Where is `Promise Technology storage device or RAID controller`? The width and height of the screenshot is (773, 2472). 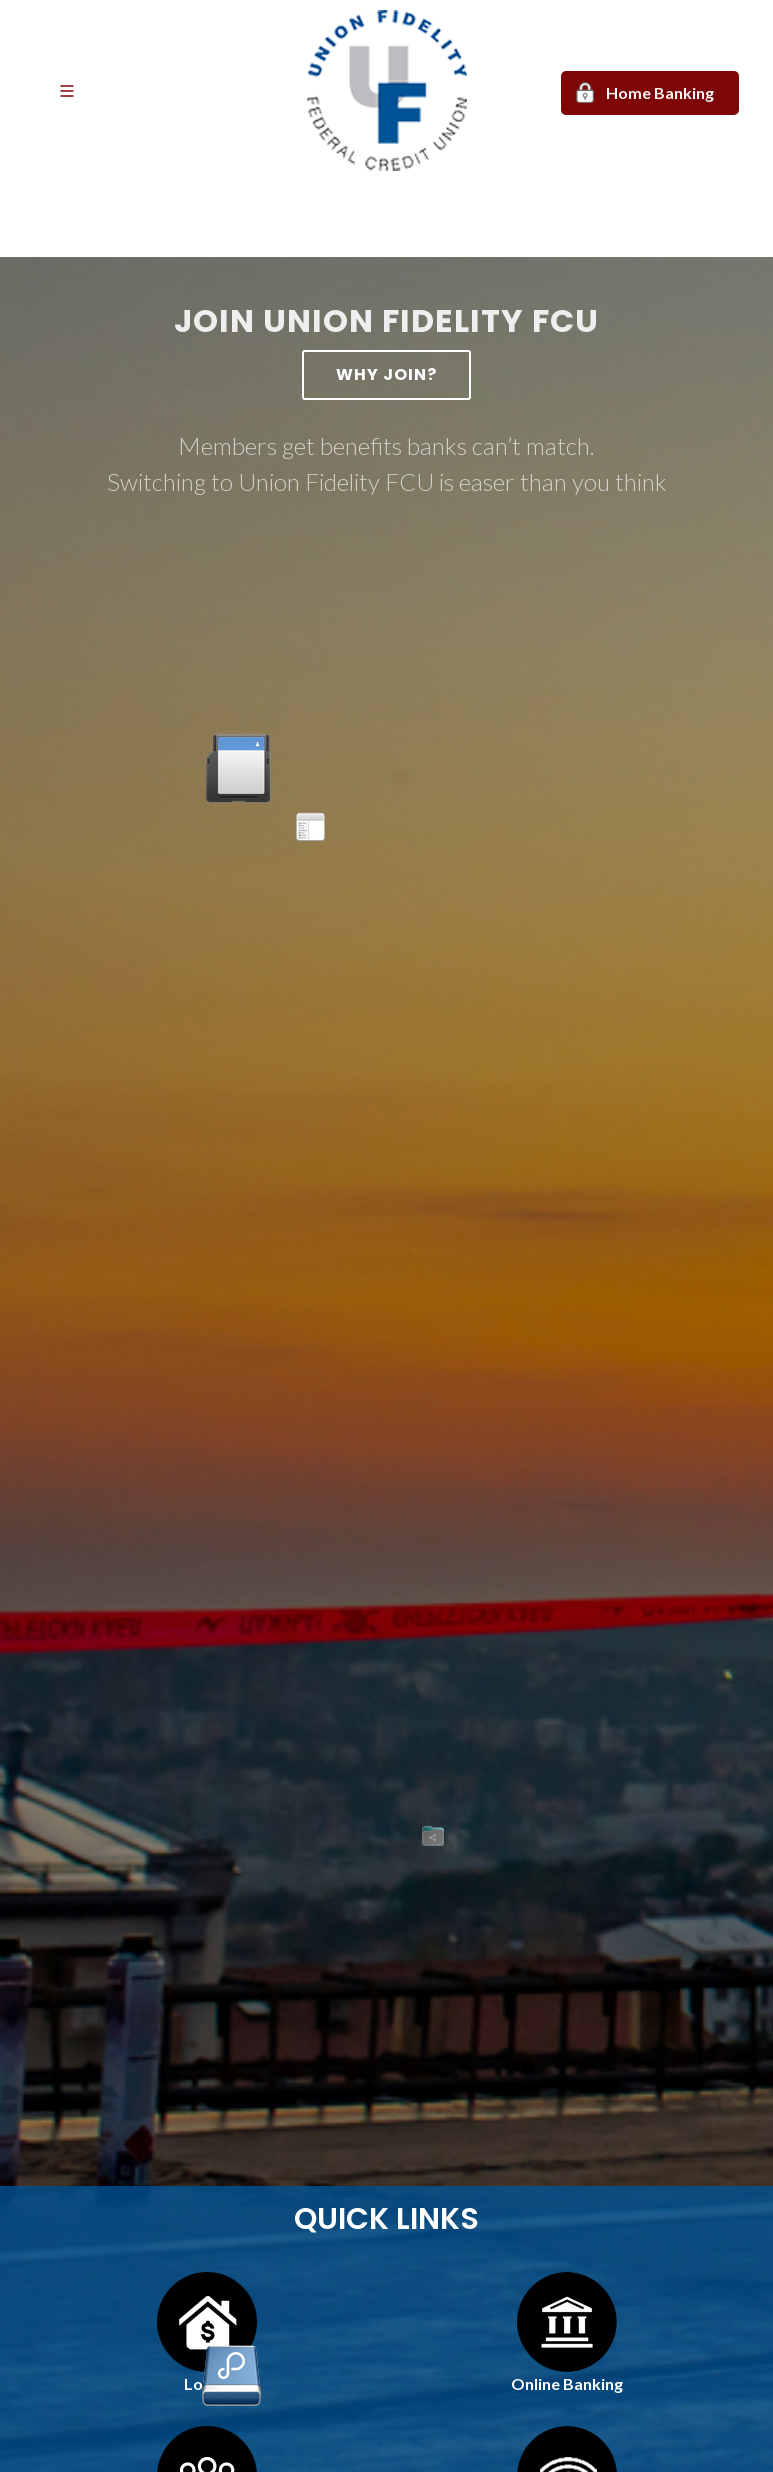
Promise Technology storage device or RAID controller is located at coordinates (231, 2377).